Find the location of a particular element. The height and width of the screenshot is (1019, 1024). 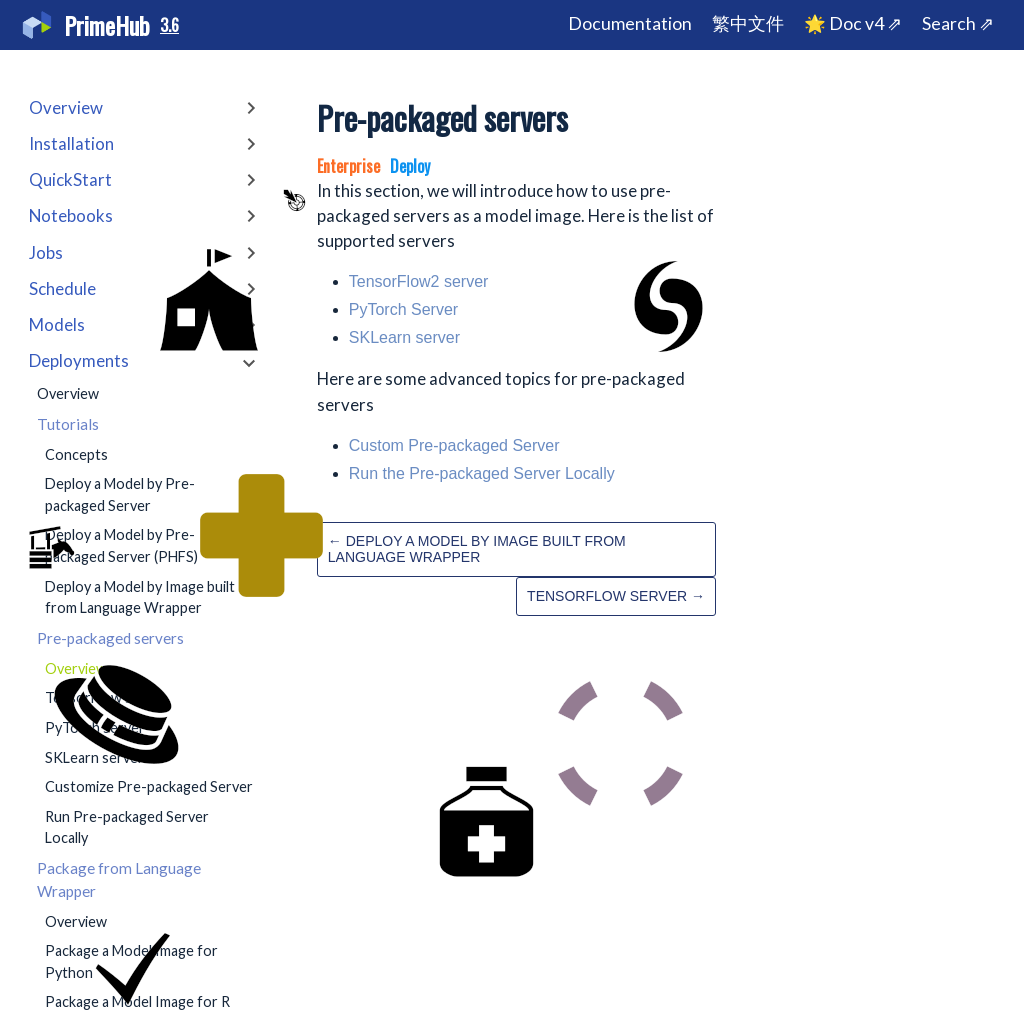

confirm or complete an action is located at coordinates (133, 969).